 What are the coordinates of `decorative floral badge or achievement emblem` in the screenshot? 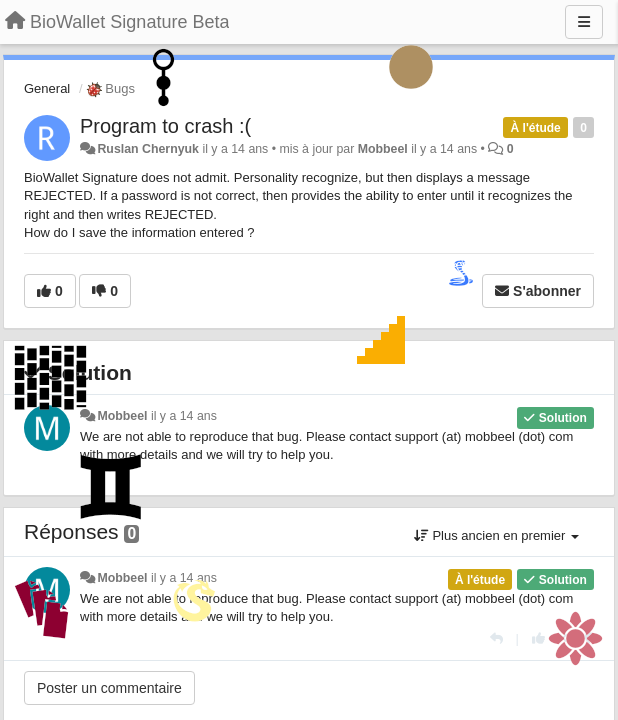 It's located at (575, 638).